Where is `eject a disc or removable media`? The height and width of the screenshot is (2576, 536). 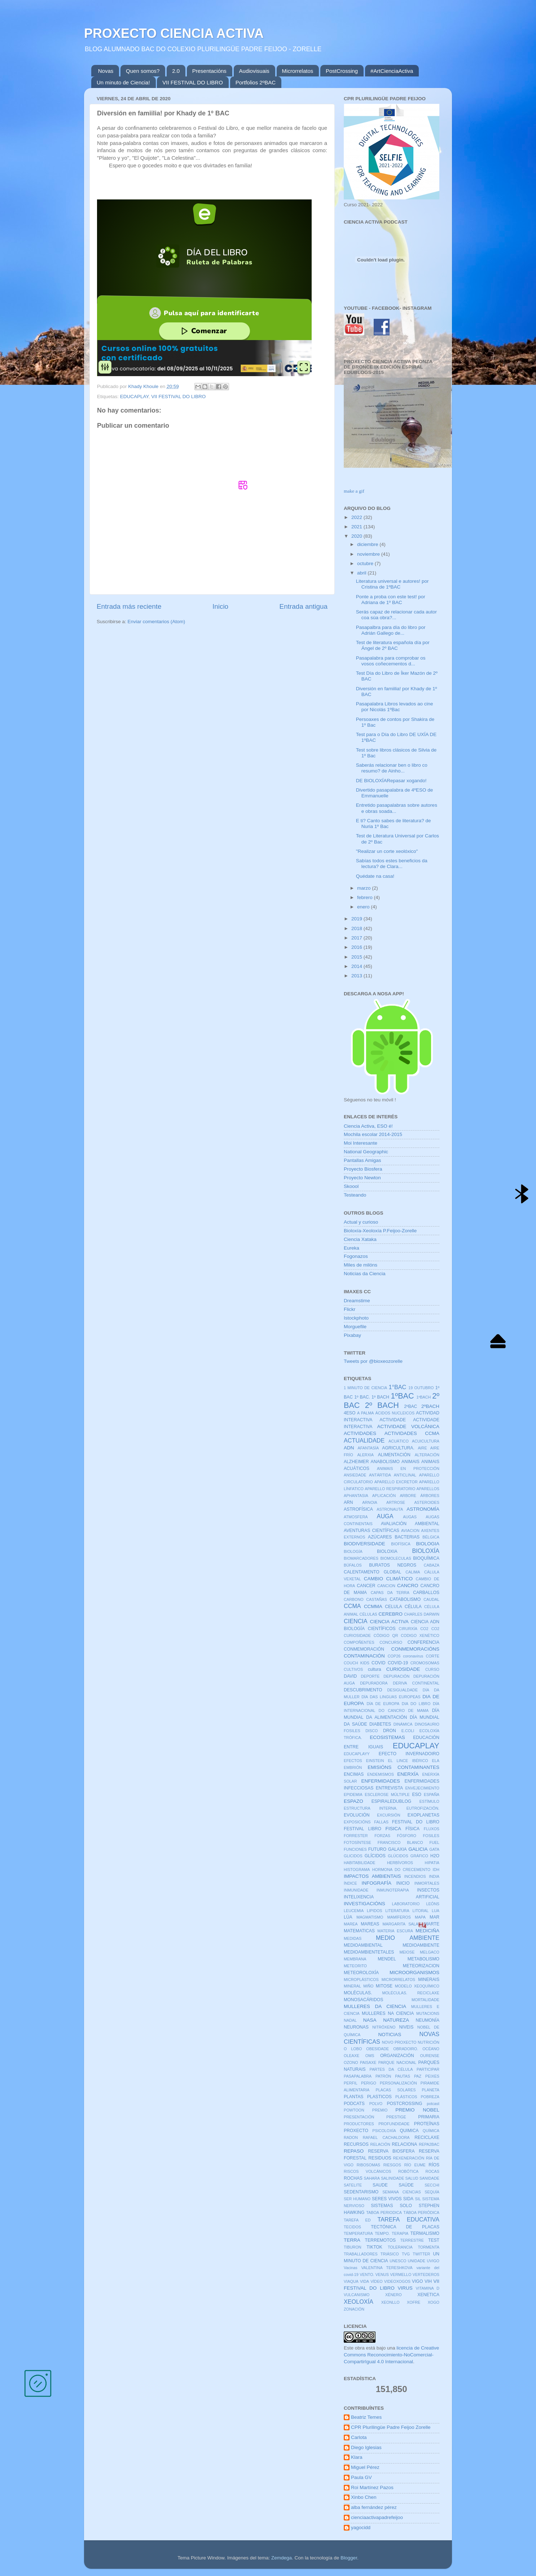 eject a disc or removable media is located at coordinates (498, 1342).